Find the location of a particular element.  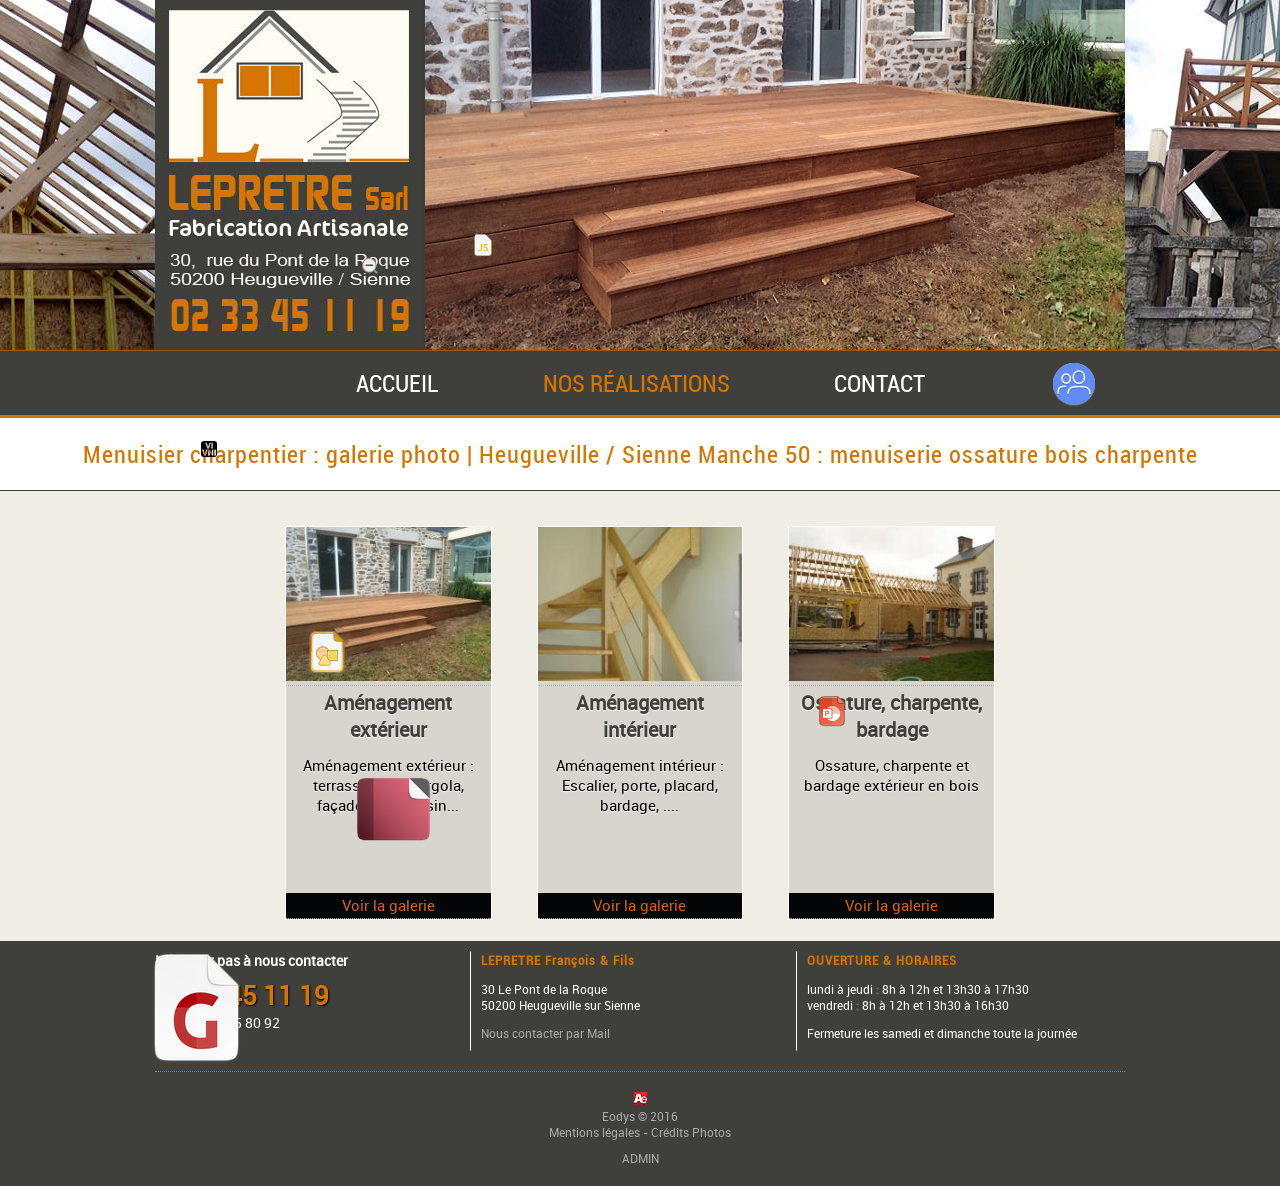

a G-code file for 3D printing or CNC machining is located at coordinates (196, 1007).